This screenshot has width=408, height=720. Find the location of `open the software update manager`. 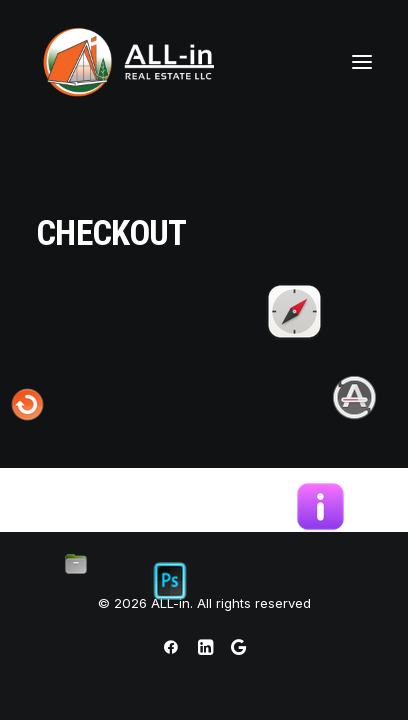

open the software update manager is located at coordinates (354, 397).